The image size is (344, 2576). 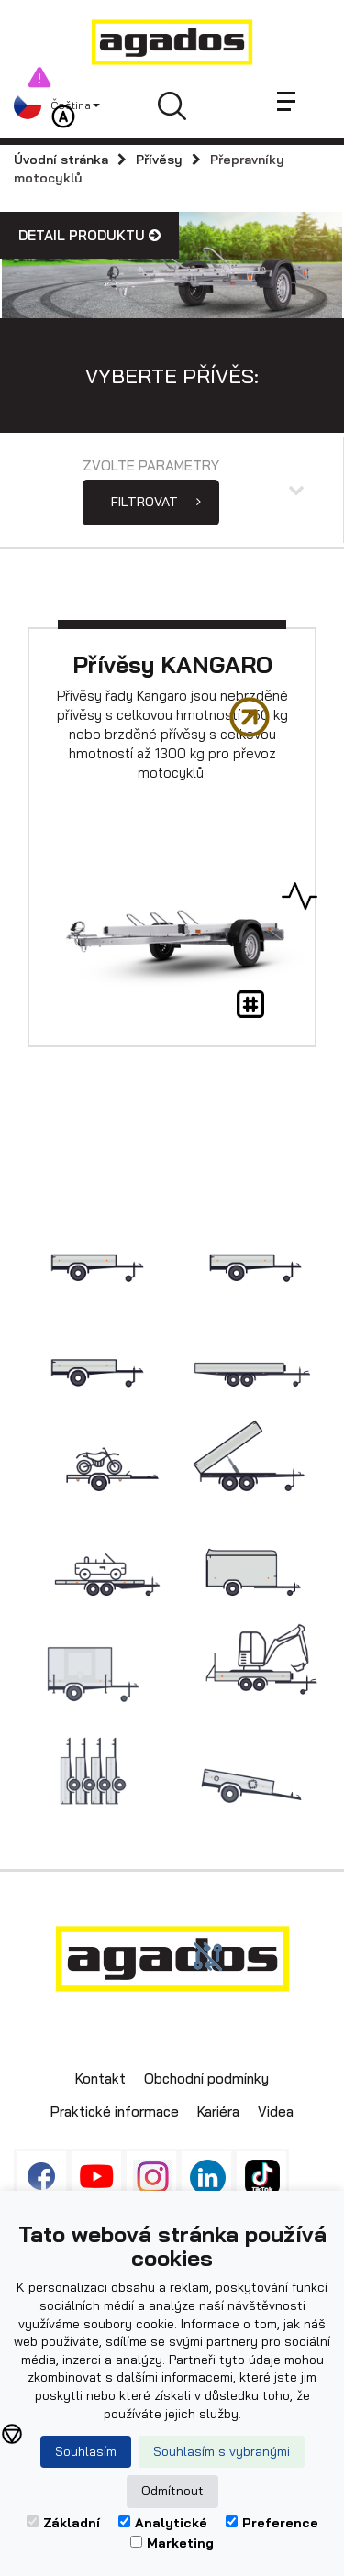 What do you see at coordinates (299, 896) in the screenshot?
I see `view repository activity and insights` at bounding box center [299, 896].